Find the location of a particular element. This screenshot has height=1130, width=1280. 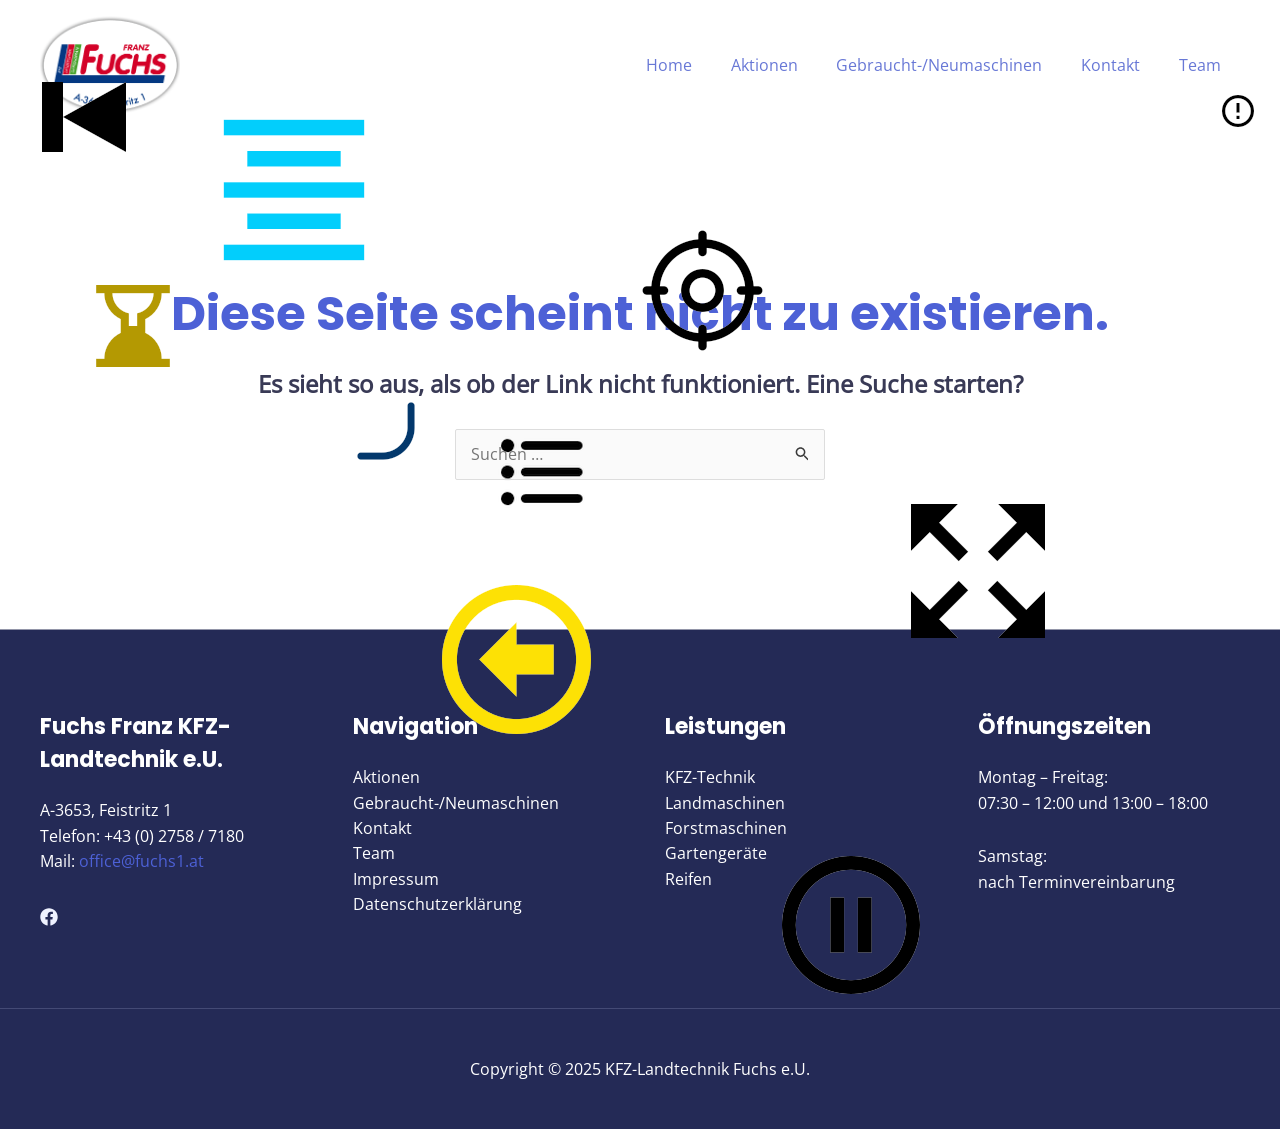

skip to previous track is located at coordinates (84, 117).